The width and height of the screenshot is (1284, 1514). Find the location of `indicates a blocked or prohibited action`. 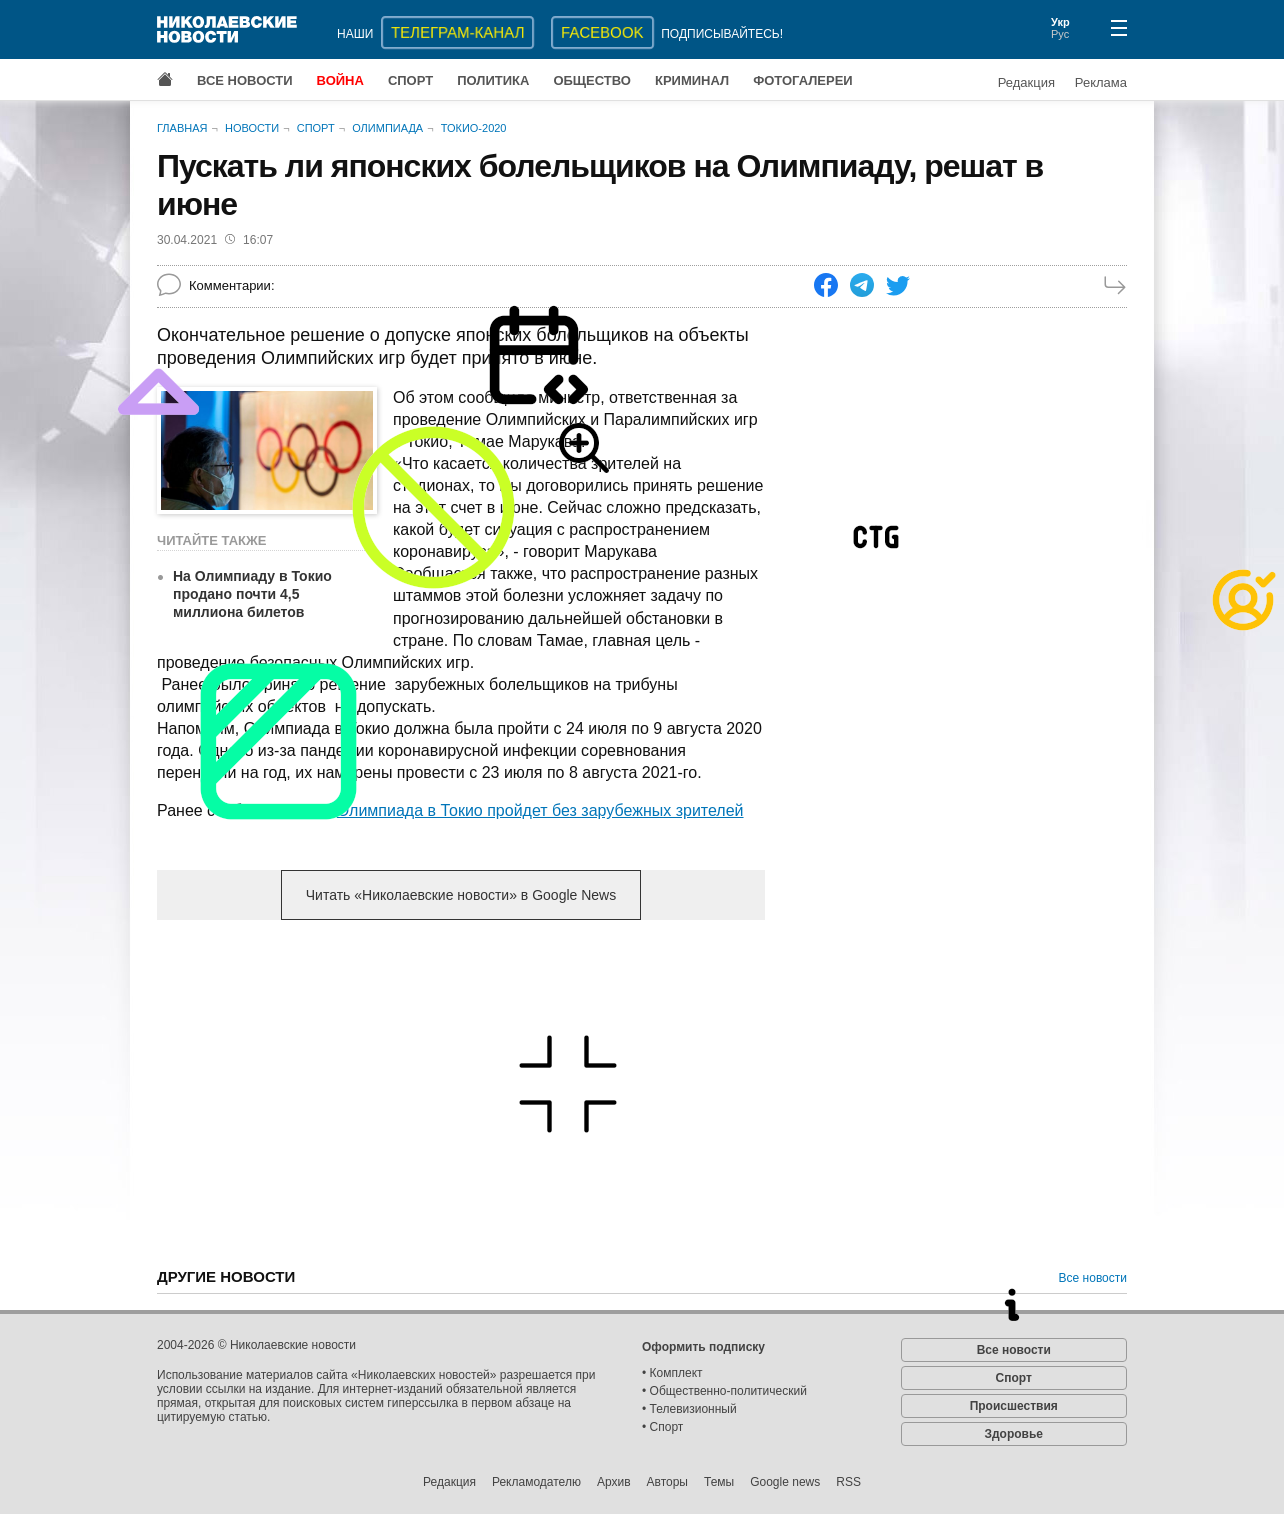

indicates a blocked or prohibited action is located at coordinates (433, 507).